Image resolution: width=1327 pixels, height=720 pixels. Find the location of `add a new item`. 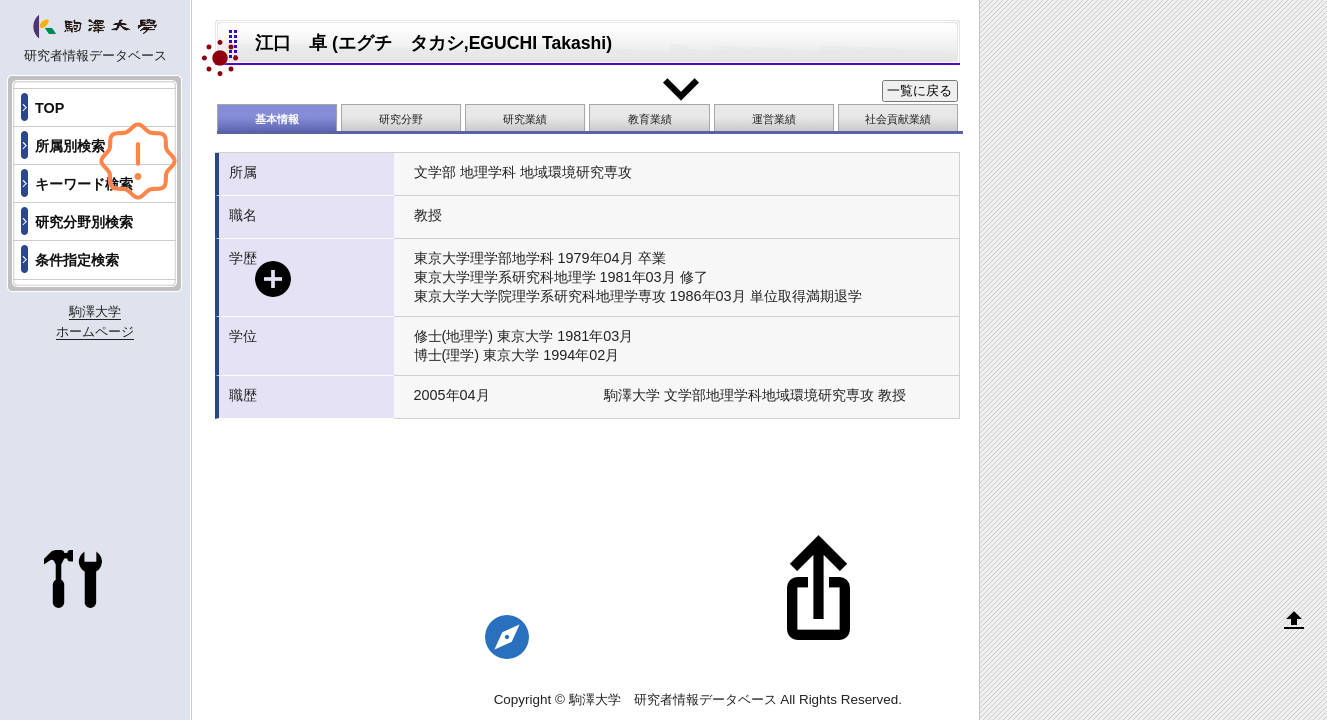

add a new item is located at coordinates (273, 279).